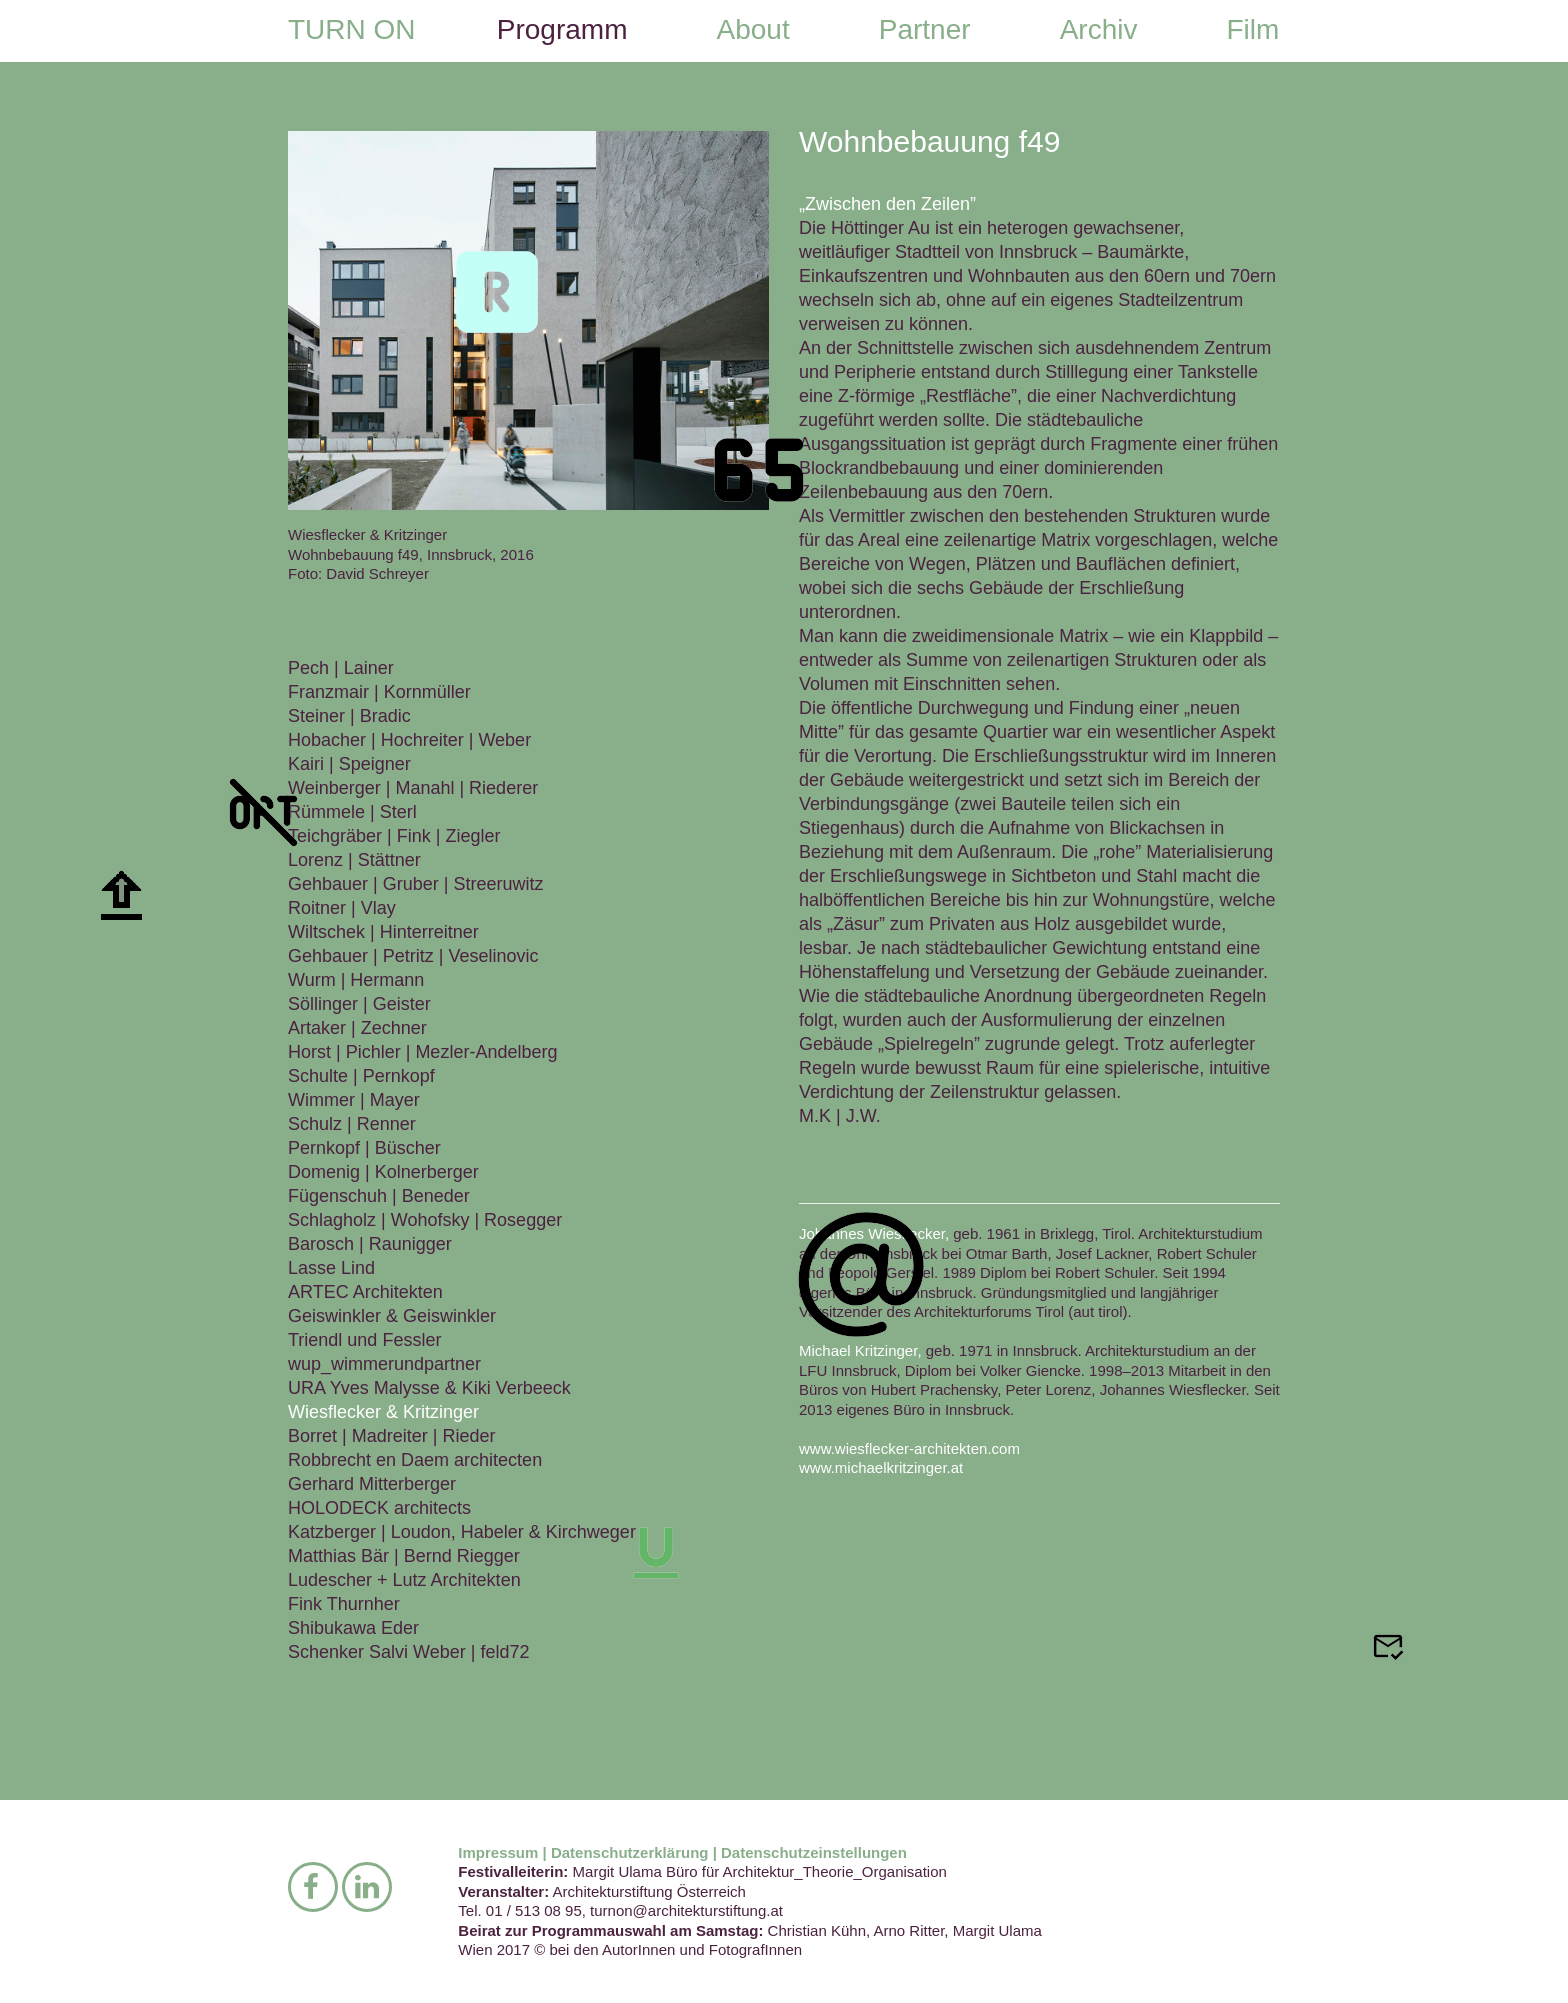 Image resolution: width=1568 pixels, height=2003 pixels. What do you see at coordinates (861, 1275) in the screenshot?
I see `mention a user in a post or comment` at bounding box center [861, 1275].